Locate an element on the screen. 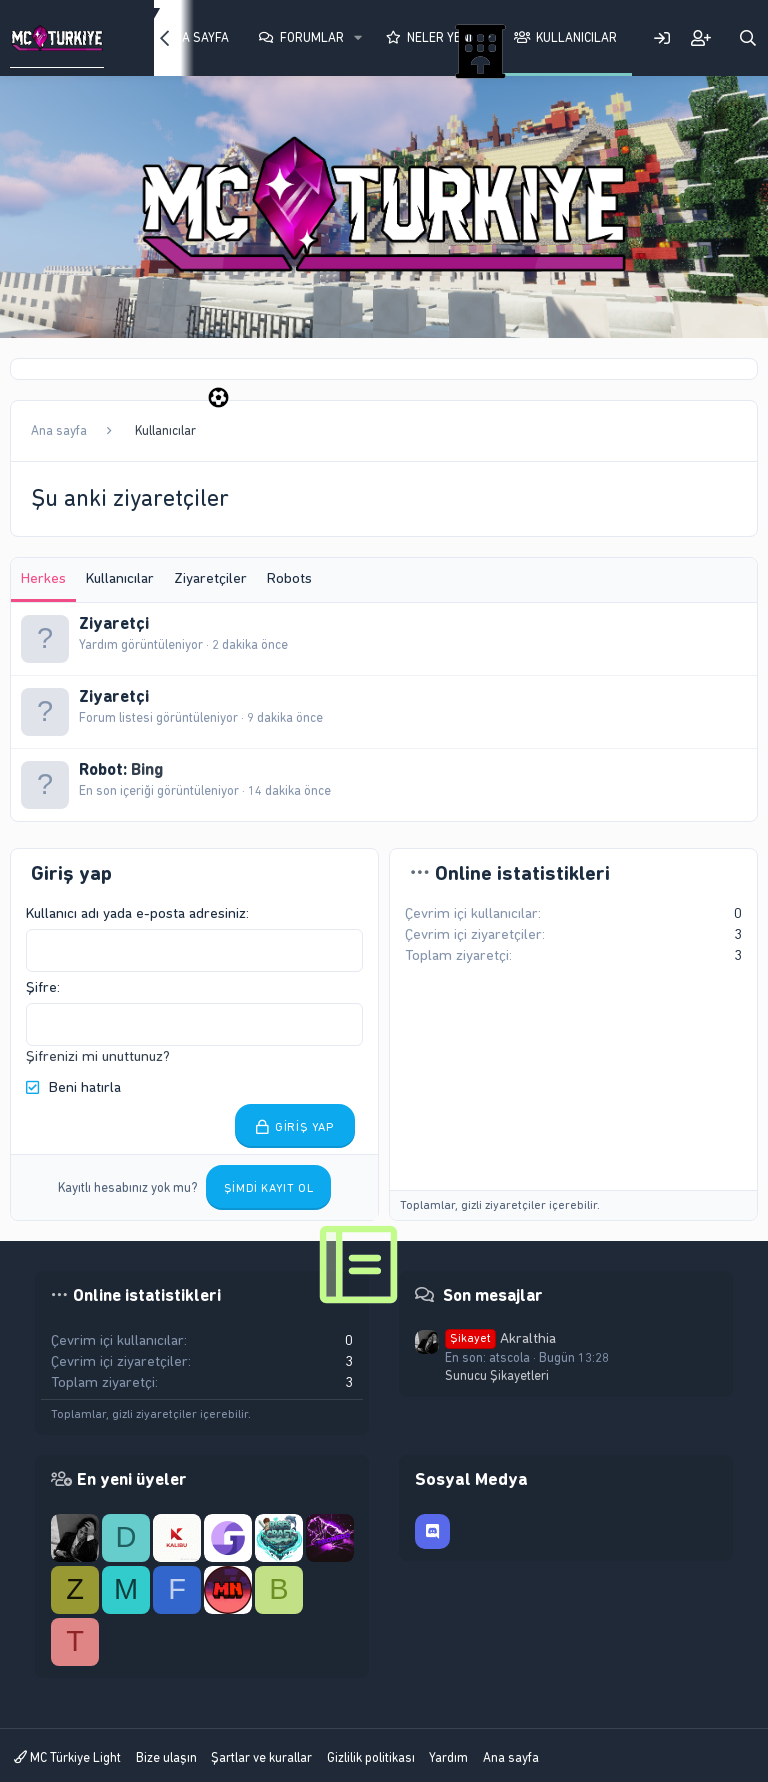 The height and width of the screenshot is (1782, 768). open your notebook or notes is located at coordinates (358, 1264).